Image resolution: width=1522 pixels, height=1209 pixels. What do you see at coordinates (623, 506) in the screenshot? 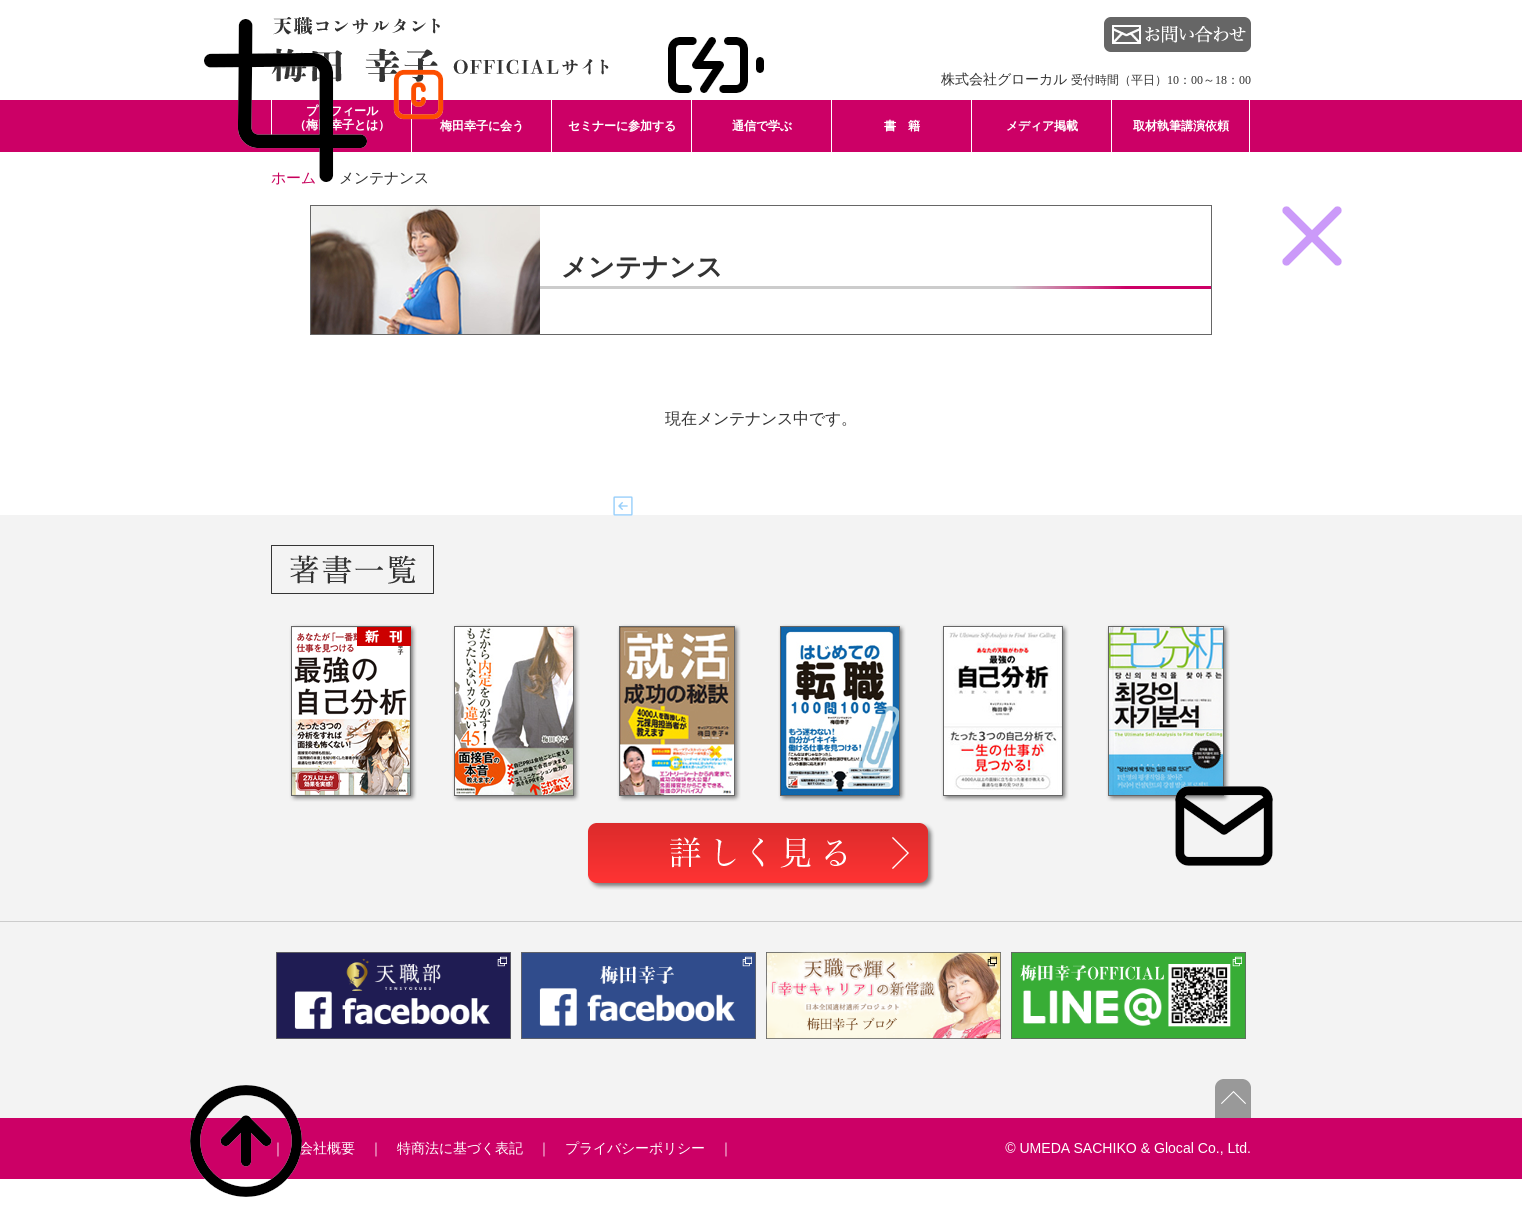
I see `navigate back to the previous screen` at bounding box center [623, 506].